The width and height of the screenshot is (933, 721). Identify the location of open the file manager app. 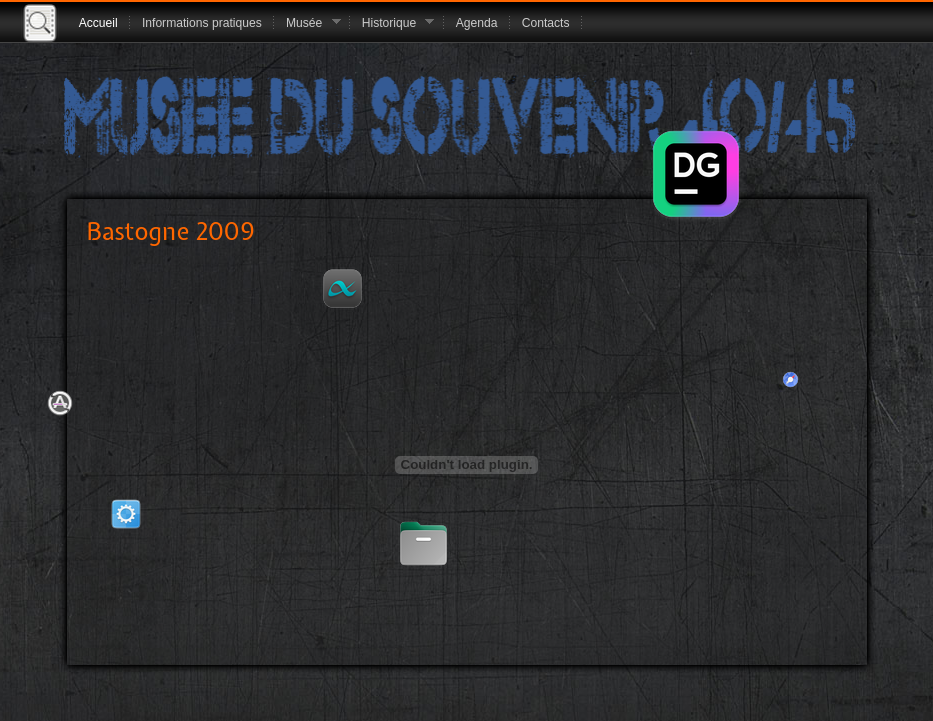
(423, 543).